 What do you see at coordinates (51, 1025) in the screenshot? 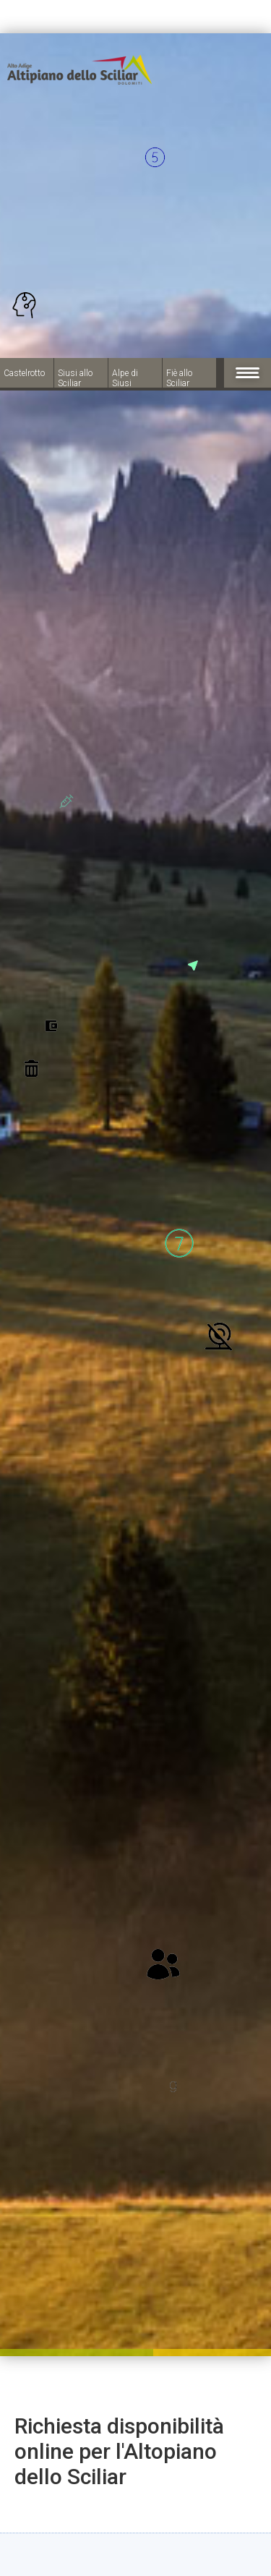
I see `access your digital wallet` at bounding box center [51, 1025].